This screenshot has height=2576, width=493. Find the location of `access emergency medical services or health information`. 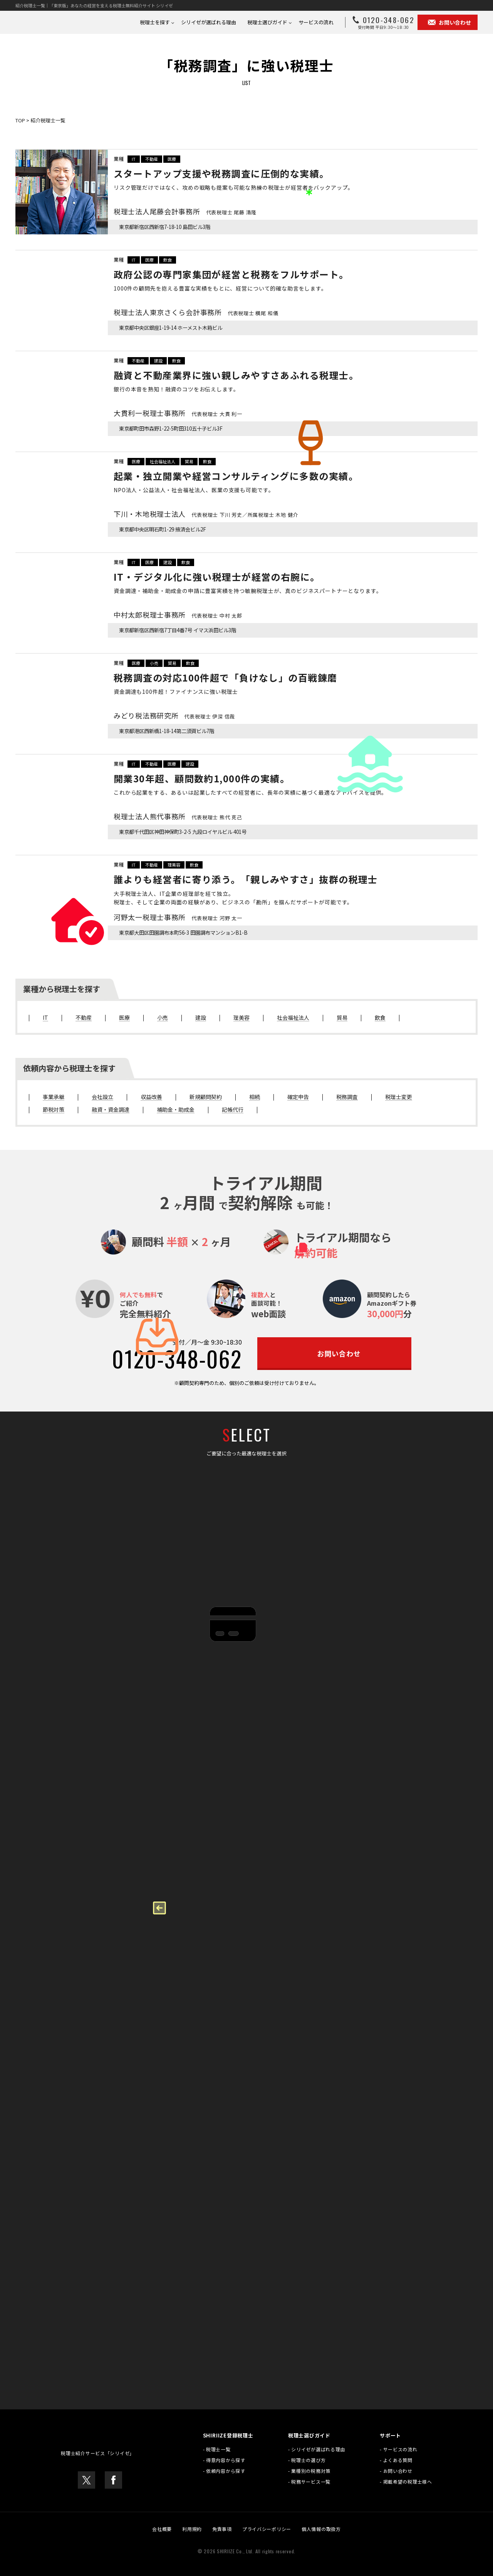

access emergency medical services or health information is located at coordinates (309, 192).